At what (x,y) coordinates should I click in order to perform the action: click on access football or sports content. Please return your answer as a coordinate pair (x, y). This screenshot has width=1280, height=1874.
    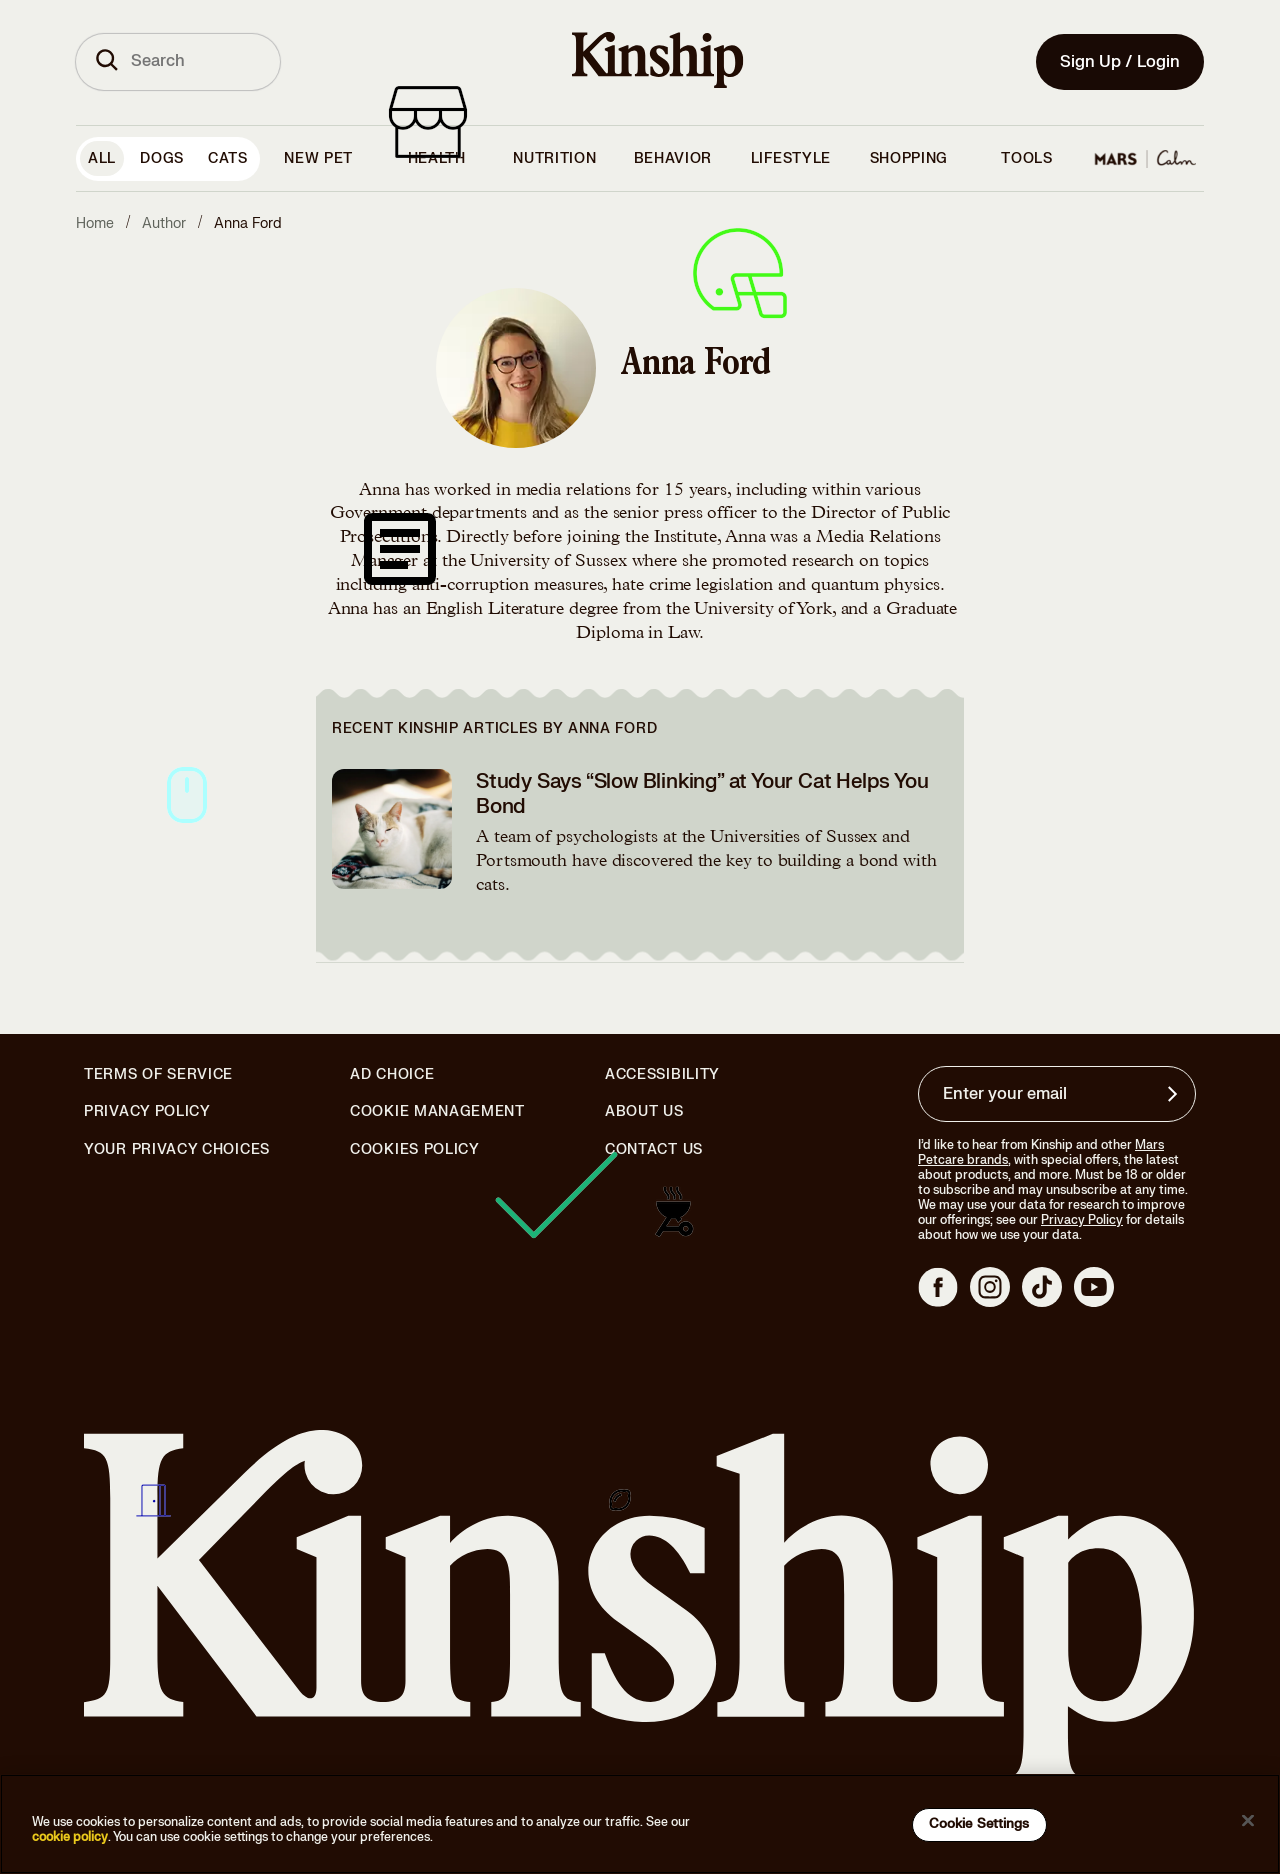
    Looking at the image, I should click on (740, 275).